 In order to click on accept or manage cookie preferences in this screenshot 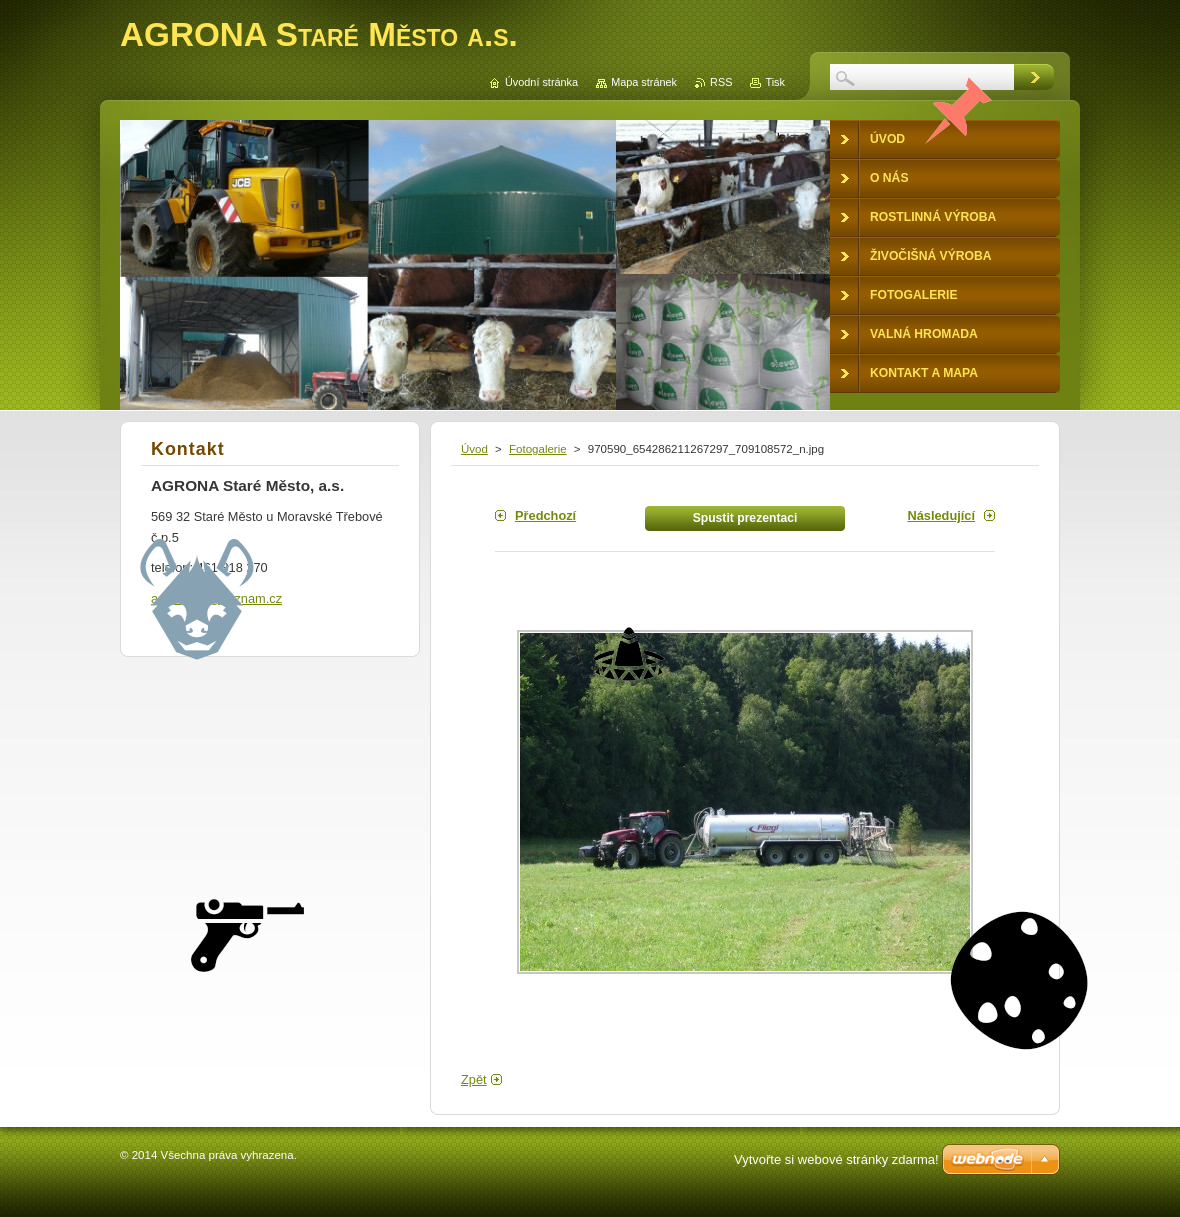, I will do `click(1019, 980)`.